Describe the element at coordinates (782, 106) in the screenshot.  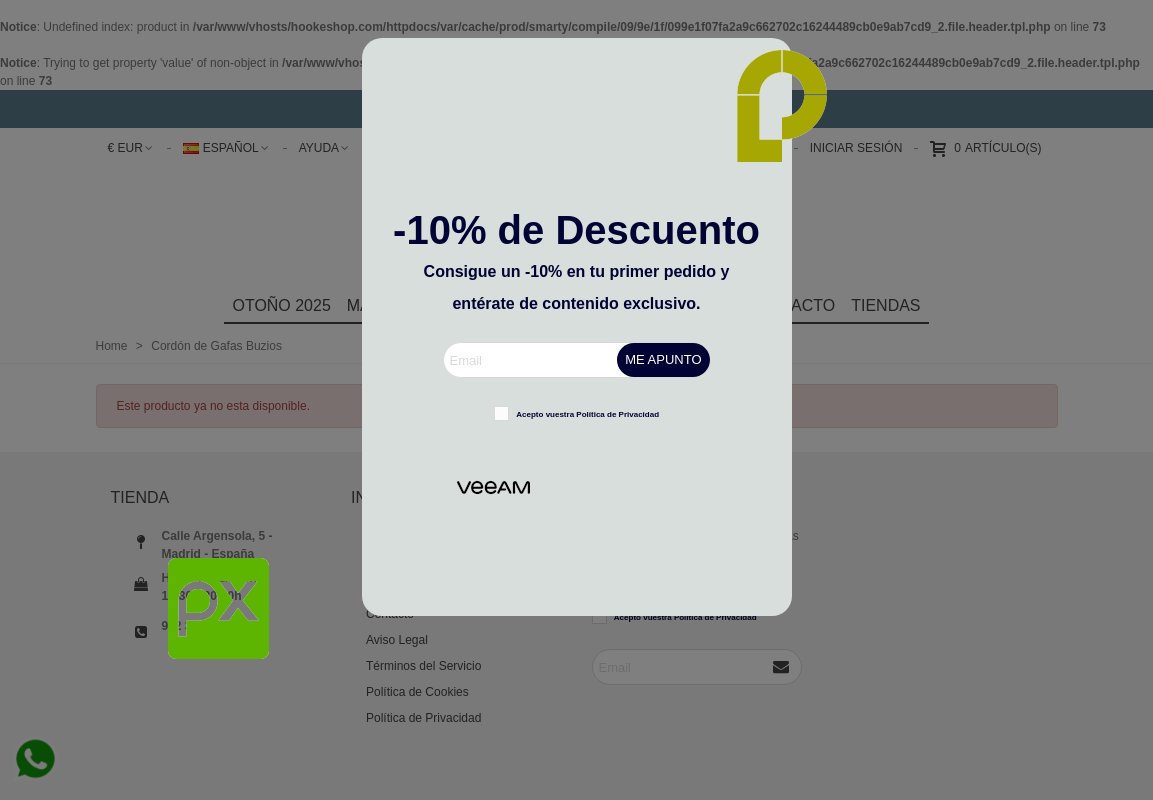
I see `open passport app` at that location.